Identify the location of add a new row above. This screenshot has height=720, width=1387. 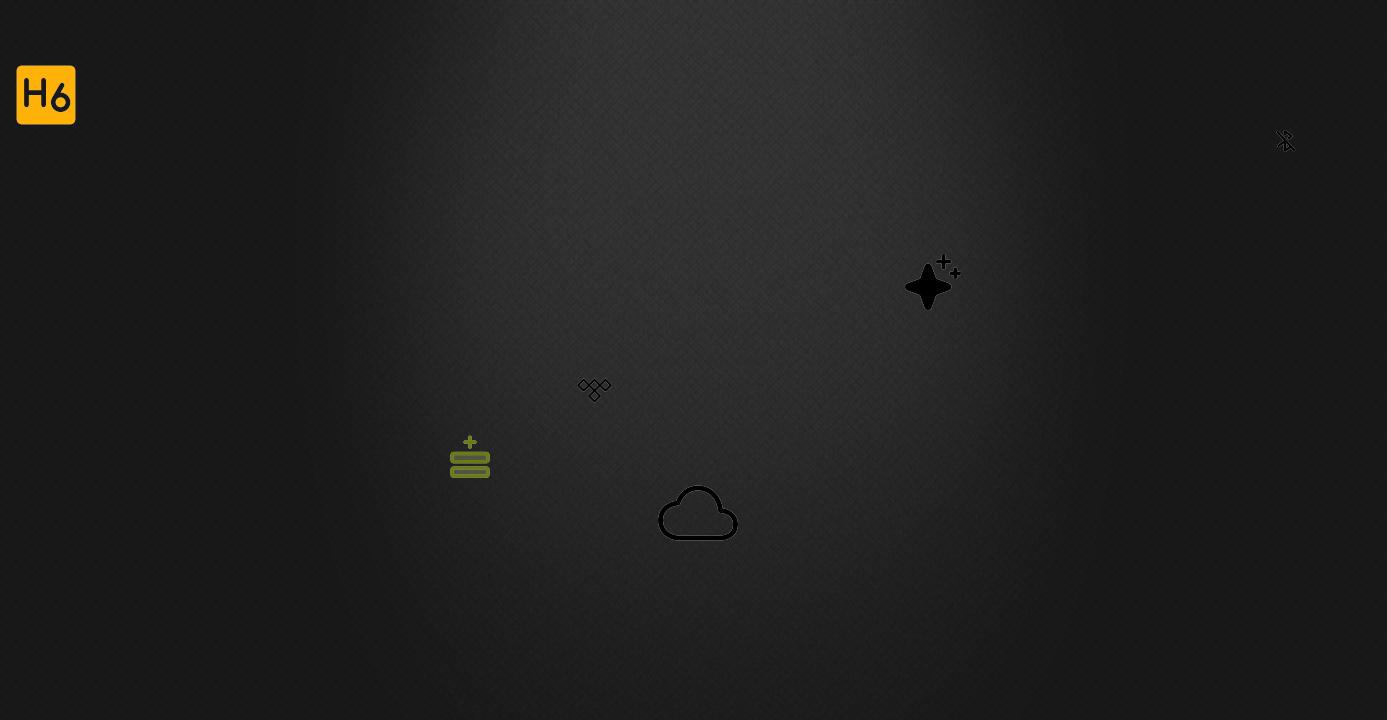
(470, 460).